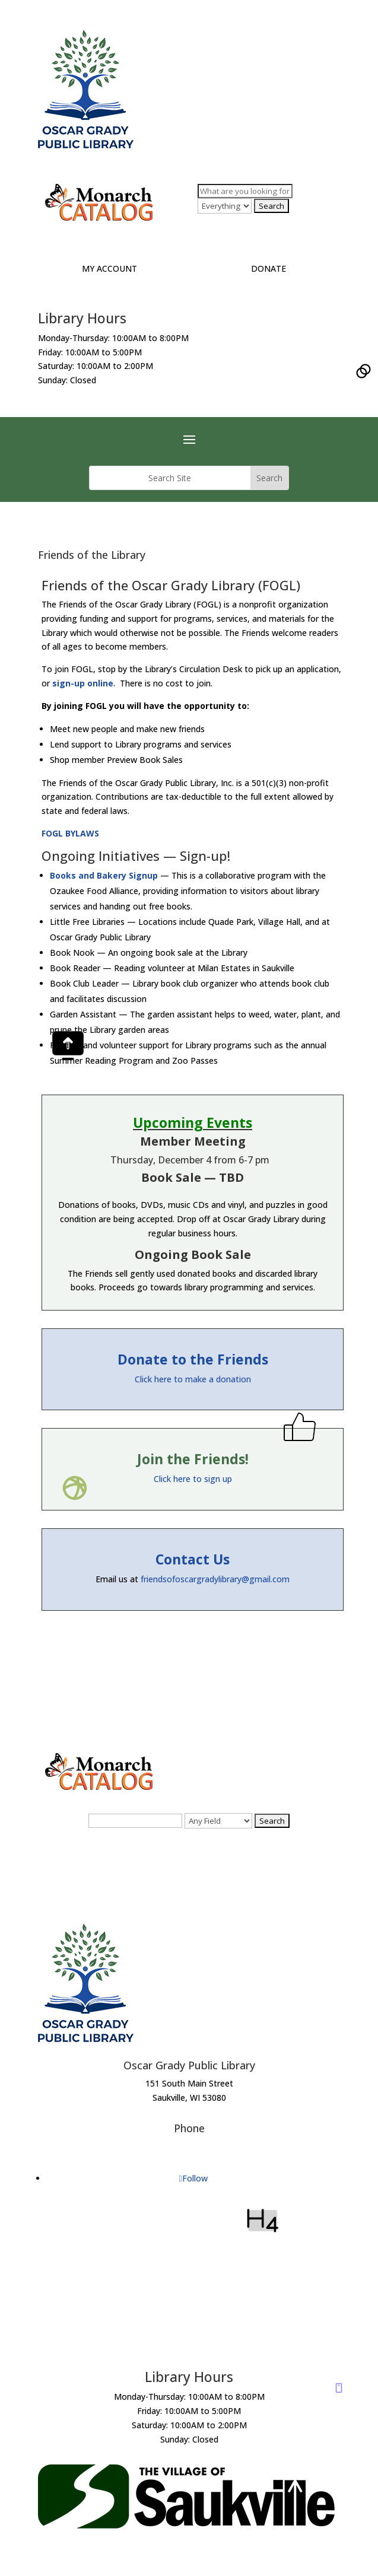 This screenshot has height=2576, width=378. Describe the element at coordinates (300, 1429) in the screenshot. I see `like or approve content` at that location.